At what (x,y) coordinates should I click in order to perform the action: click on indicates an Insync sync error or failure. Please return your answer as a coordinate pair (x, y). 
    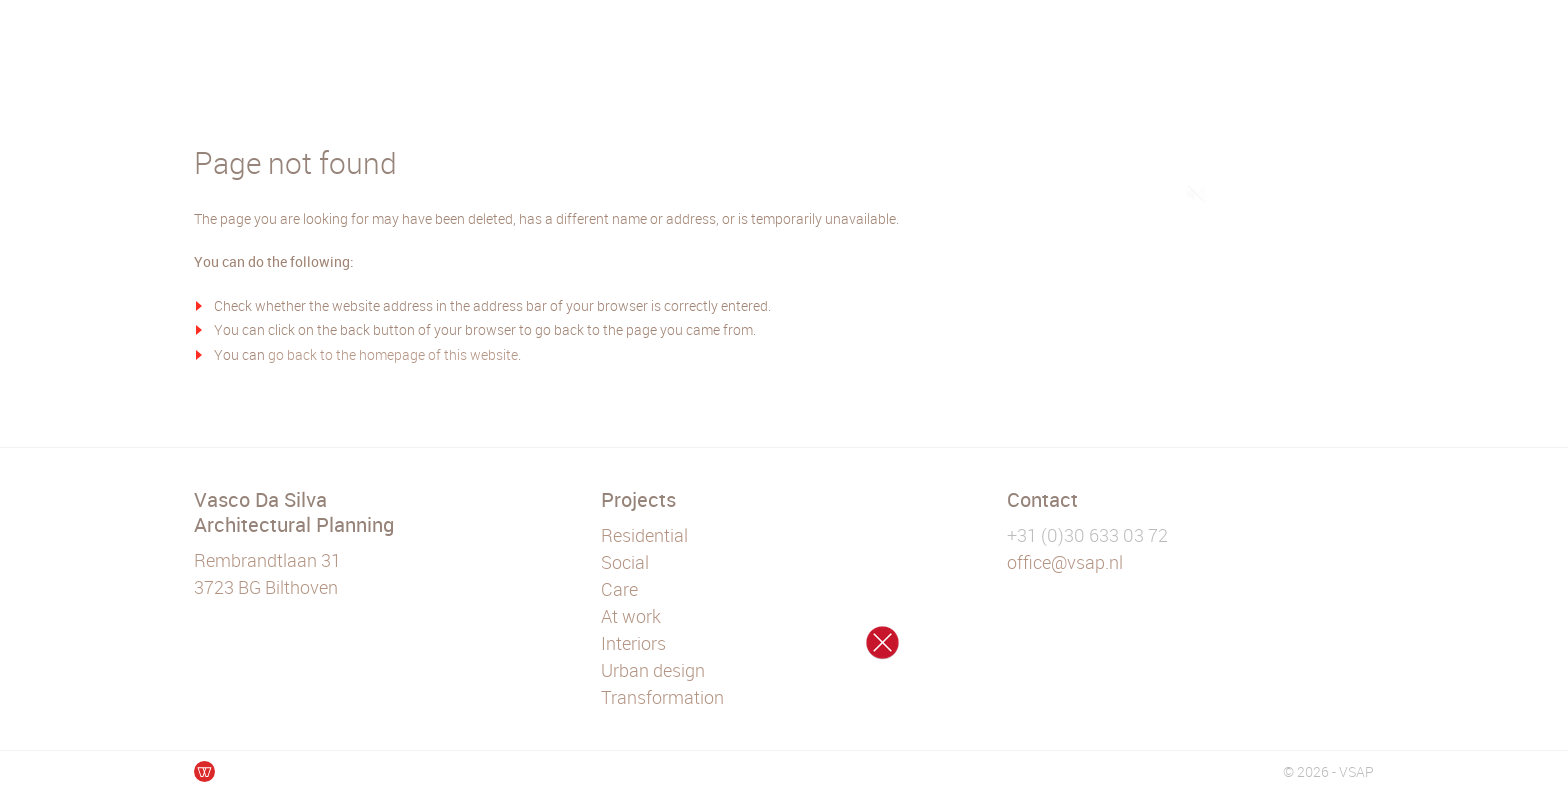
    Looking at the image, I should click on (882, 642).